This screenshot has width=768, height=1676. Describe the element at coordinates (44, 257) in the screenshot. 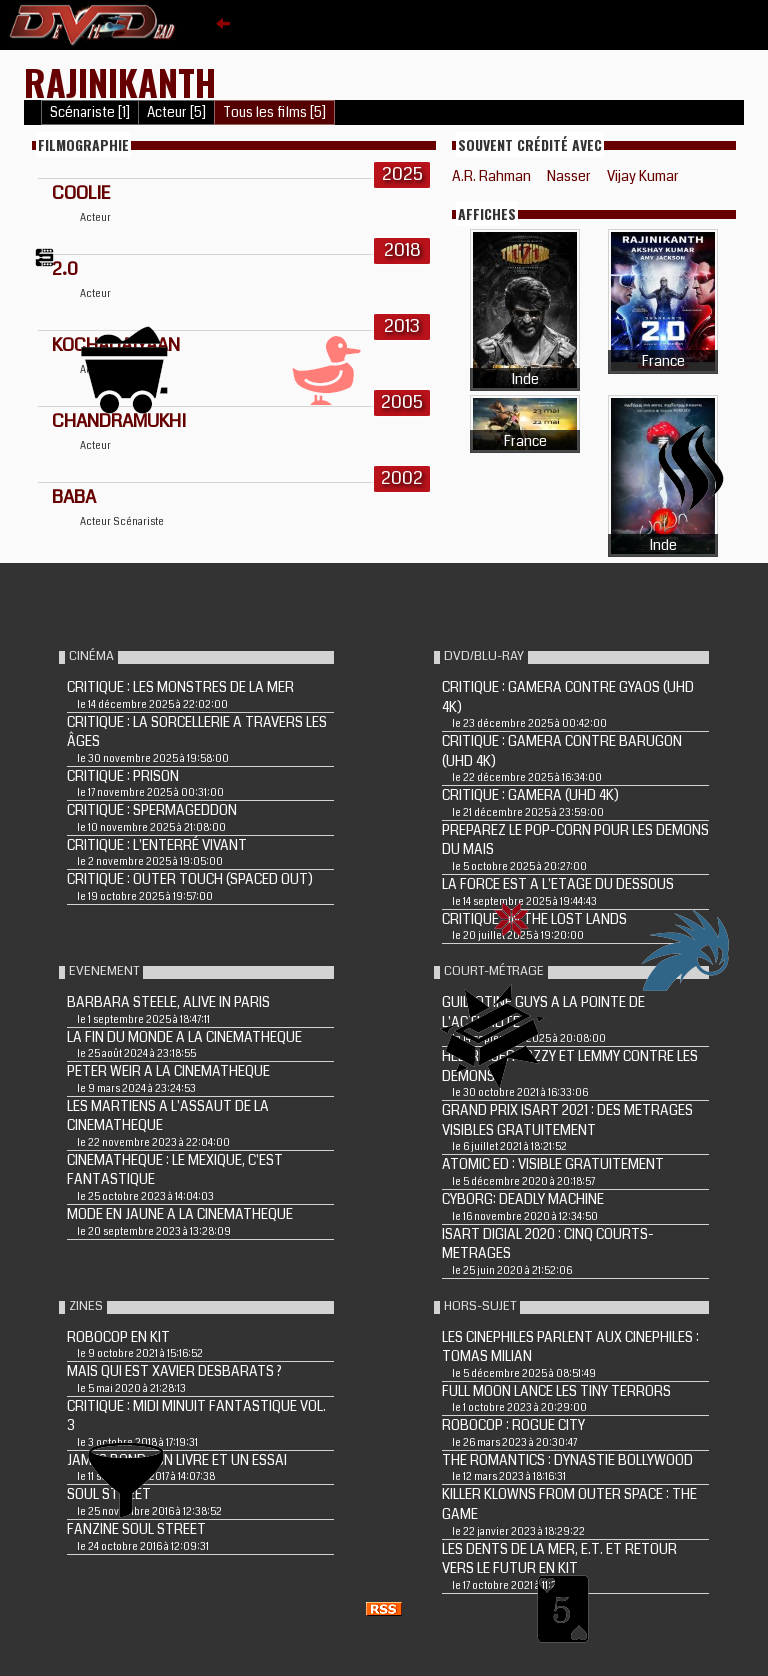

I see `connect or link two components together` at that location.